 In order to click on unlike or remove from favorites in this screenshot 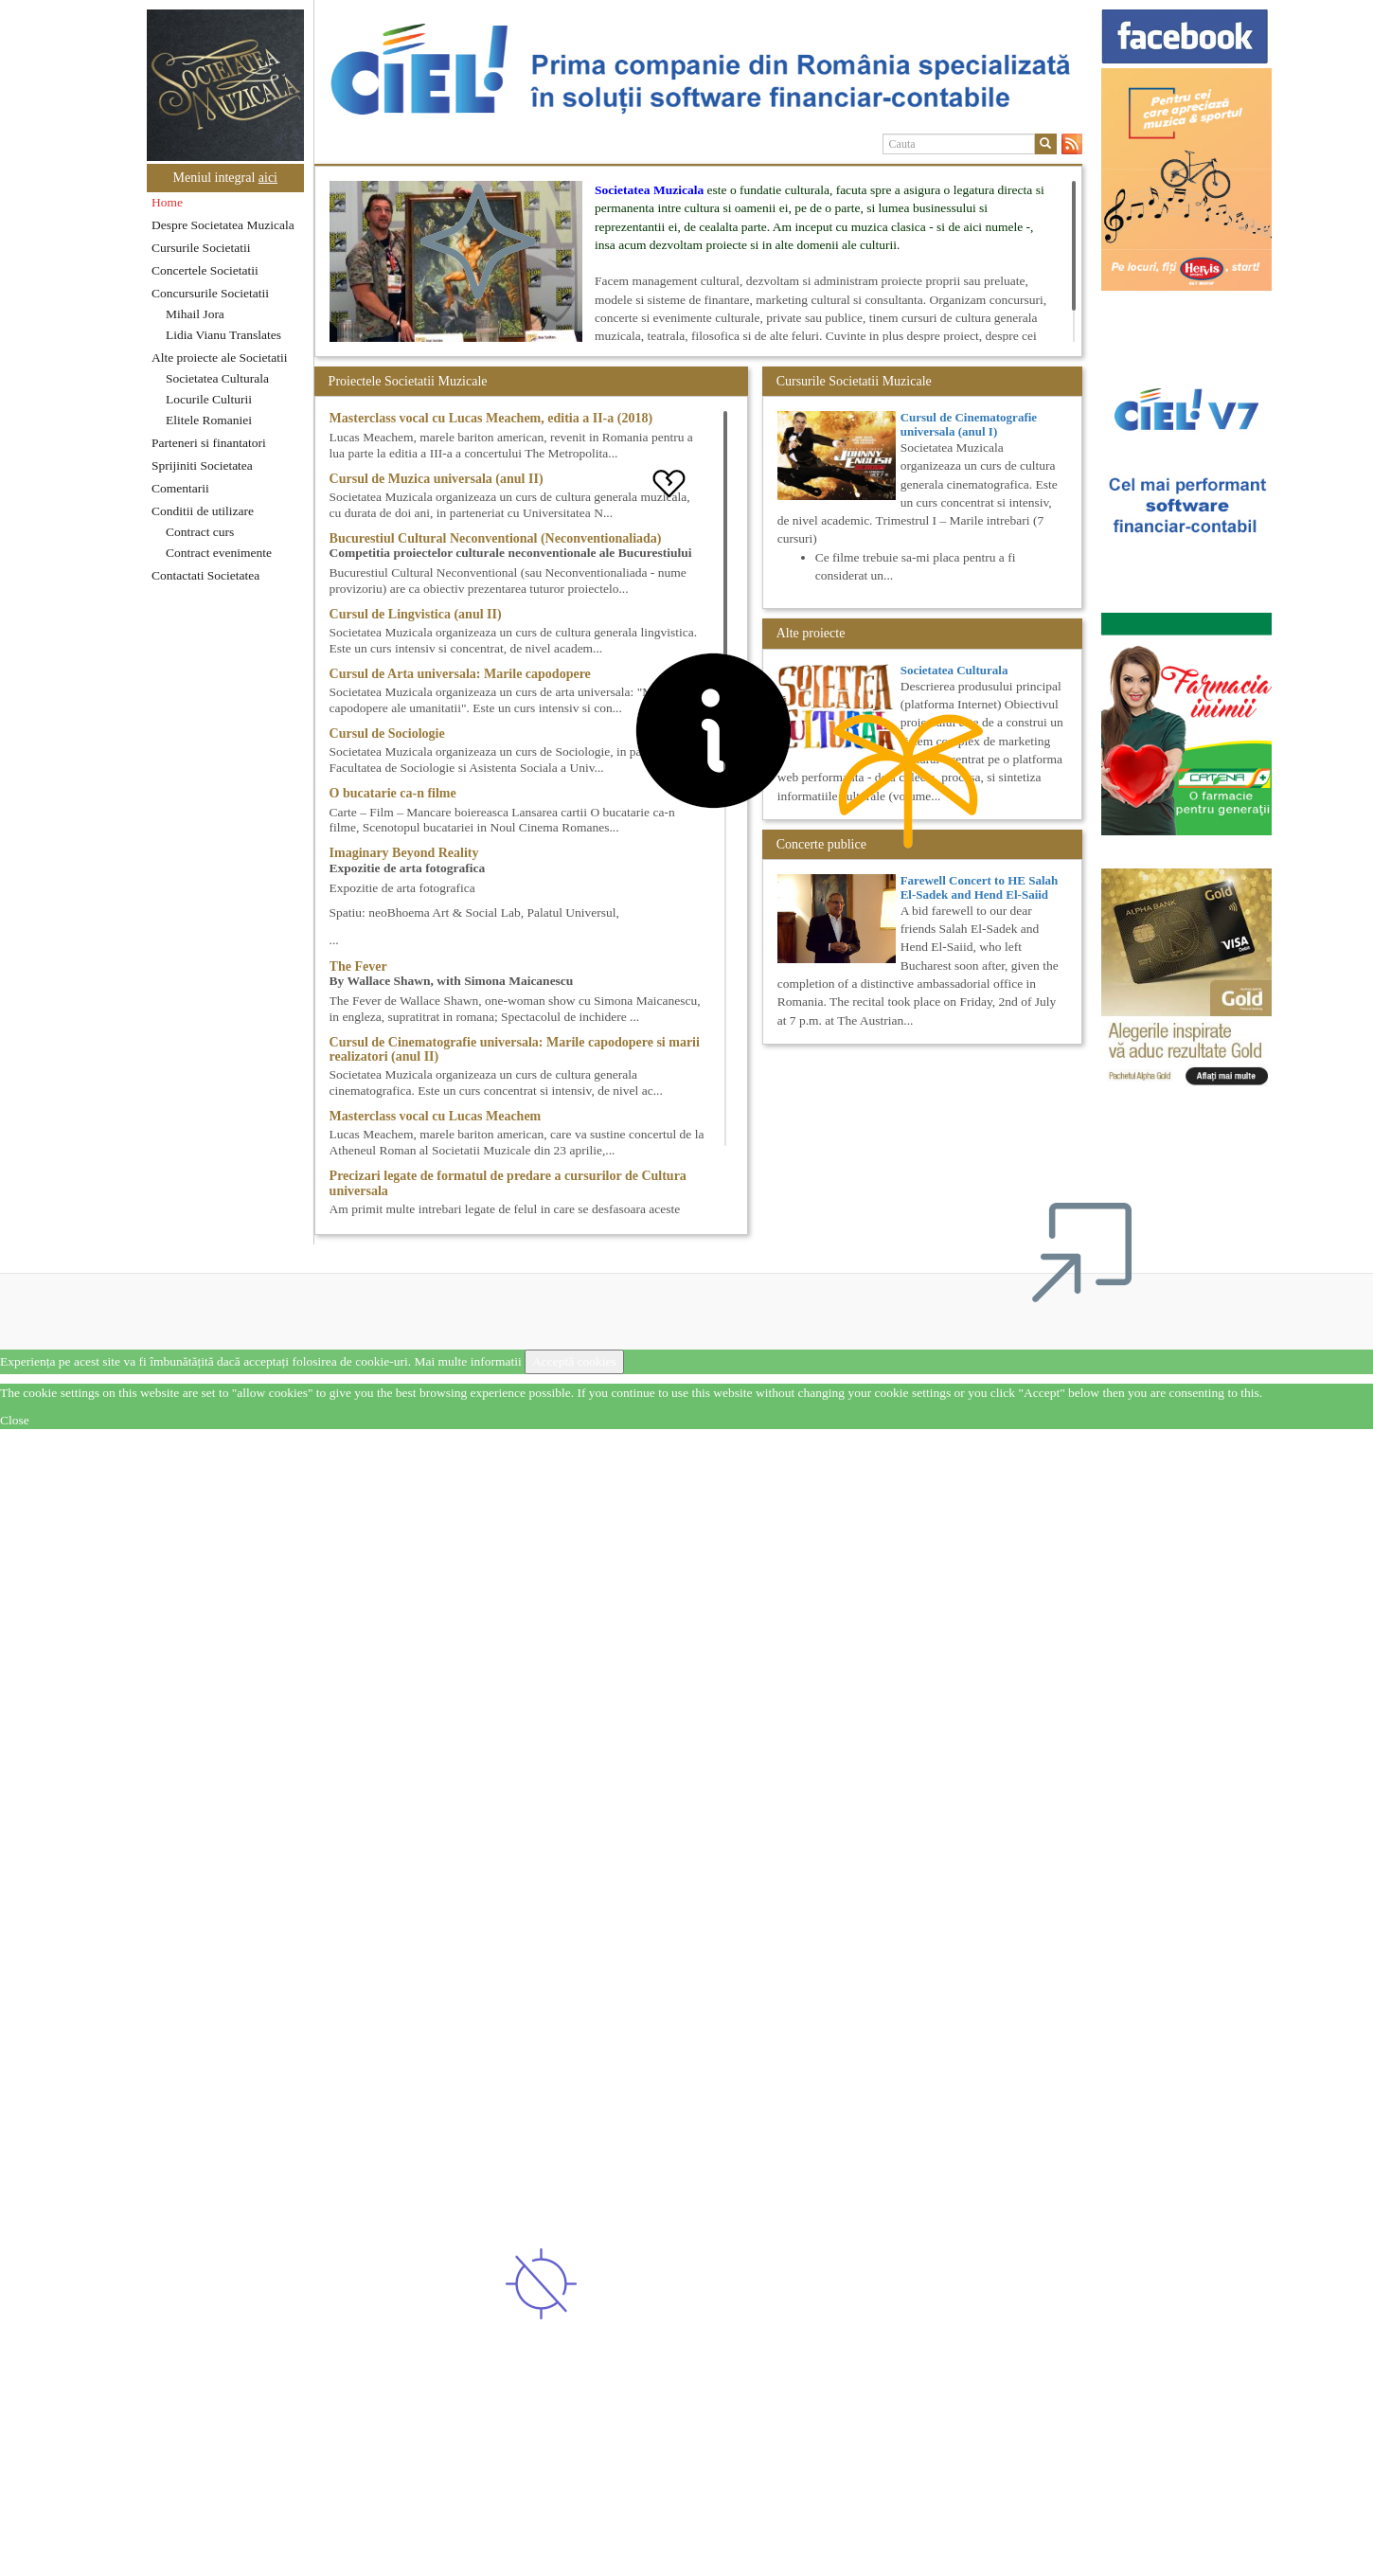, I will do `click(669, 482)`.